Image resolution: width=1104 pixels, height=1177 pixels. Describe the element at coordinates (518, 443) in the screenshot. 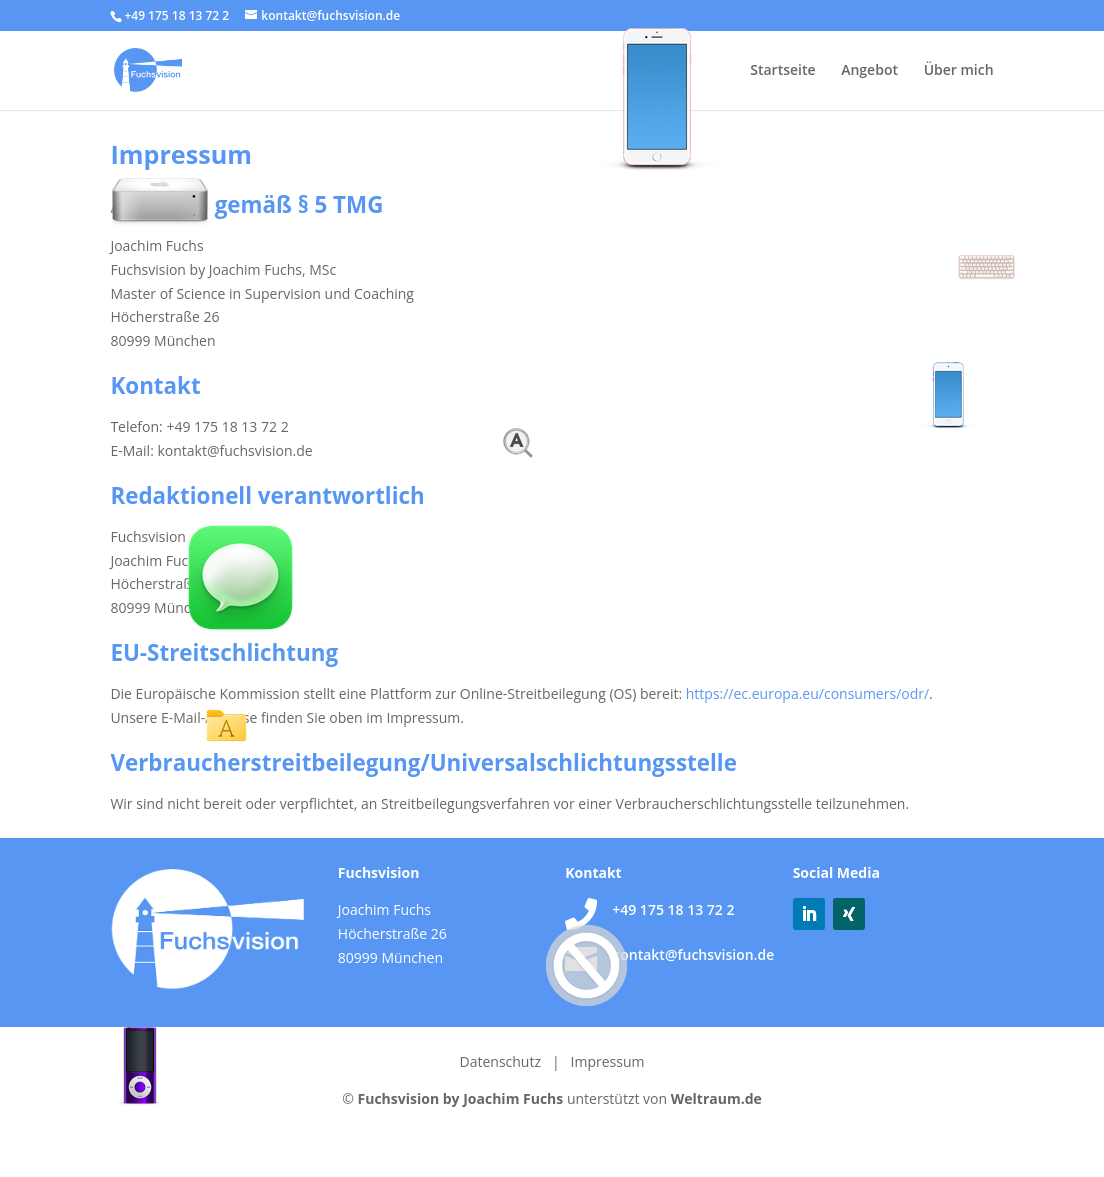

I see `find text or search within a document` at that location.